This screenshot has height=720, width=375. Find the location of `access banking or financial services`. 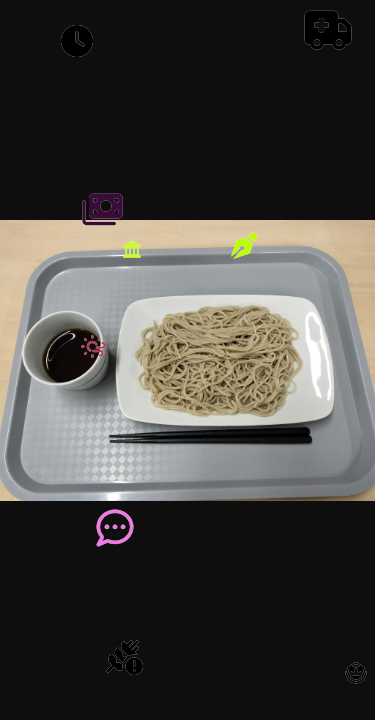

access banking or financial services is located at coordinates (132, 249).